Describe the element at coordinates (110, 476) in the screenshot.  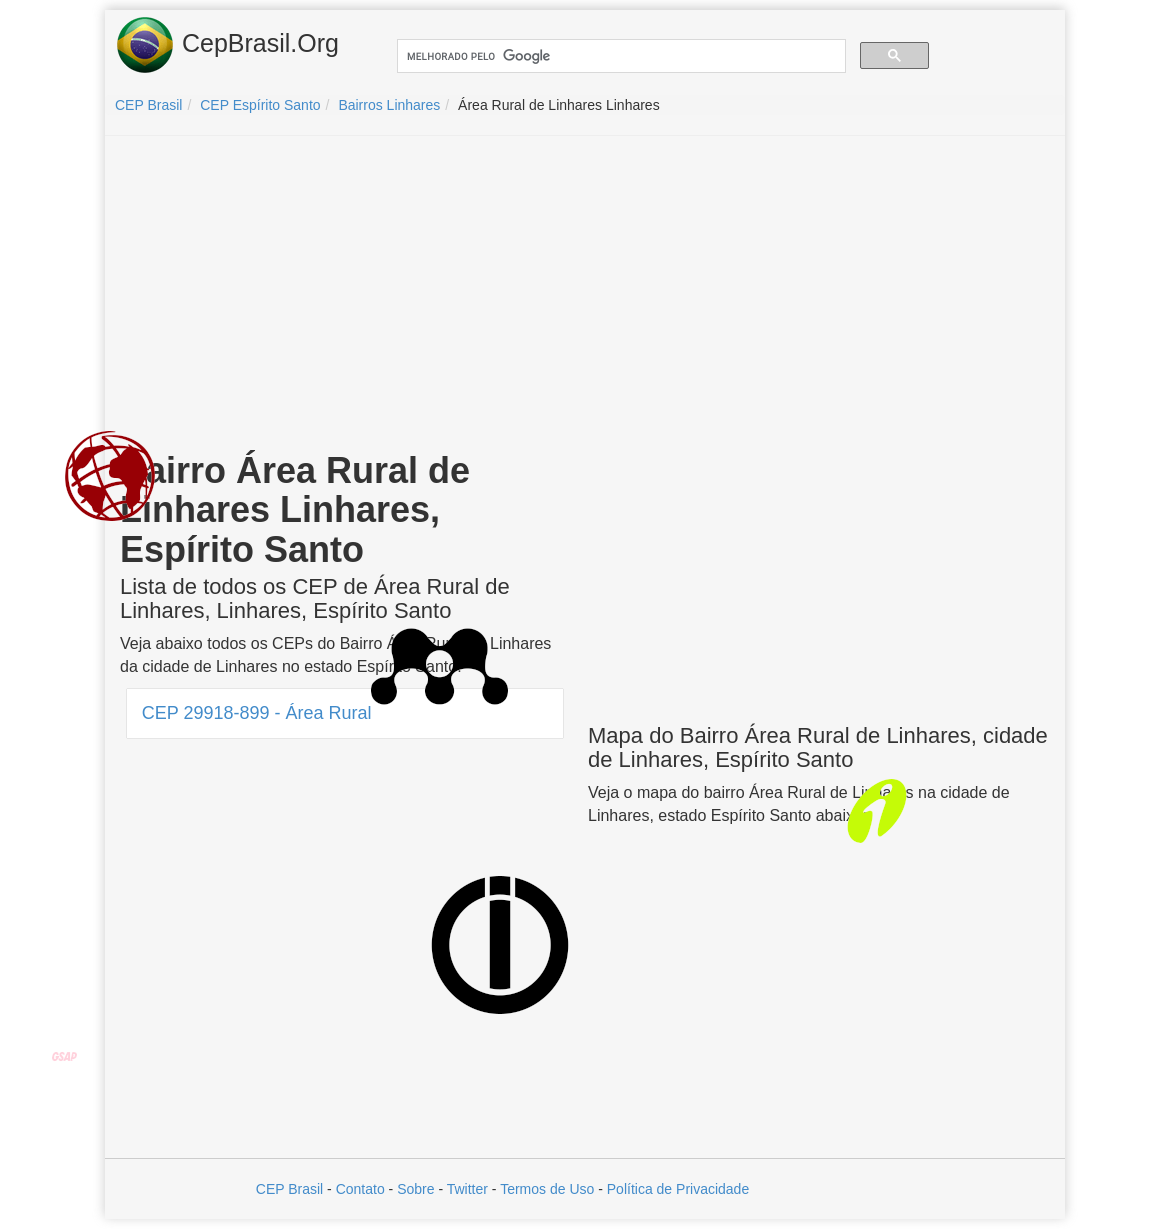
I see `Esri geographic information system (GIS) branding` at that location.